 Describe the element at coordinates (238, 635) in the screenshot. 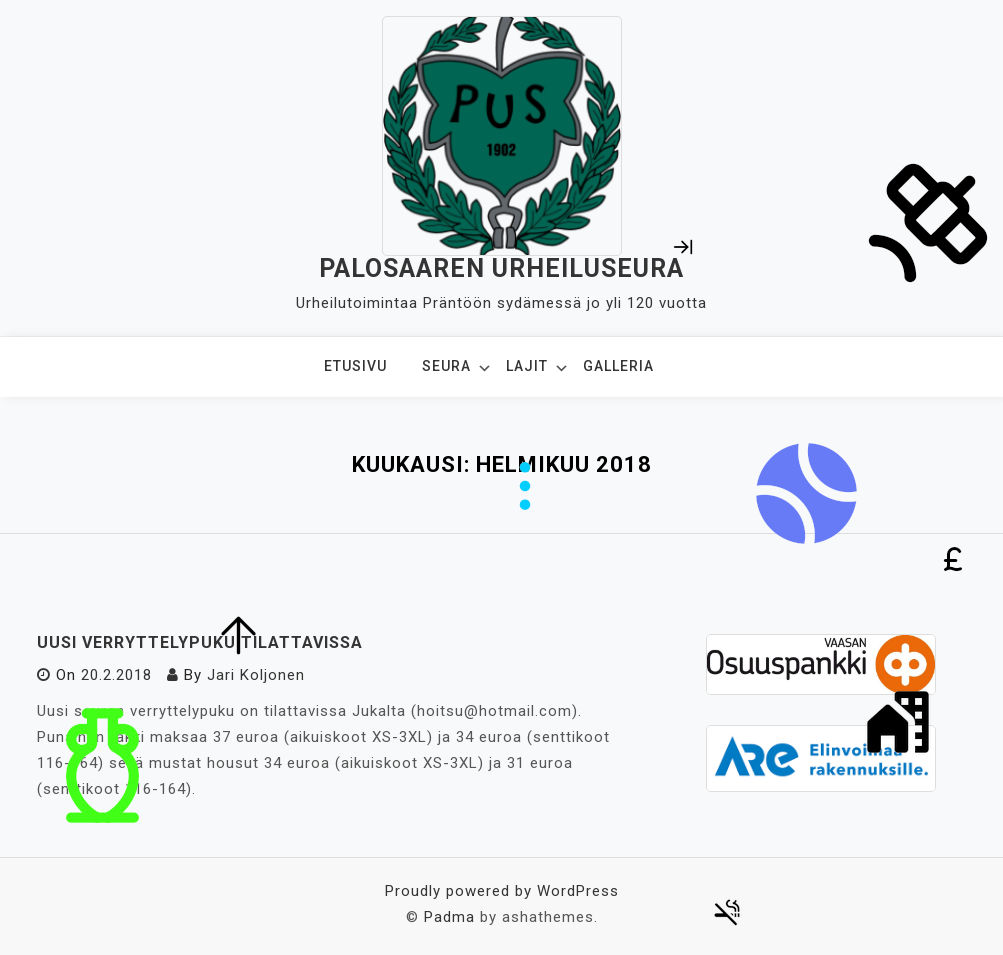

I see `move item up in a list` at that location.